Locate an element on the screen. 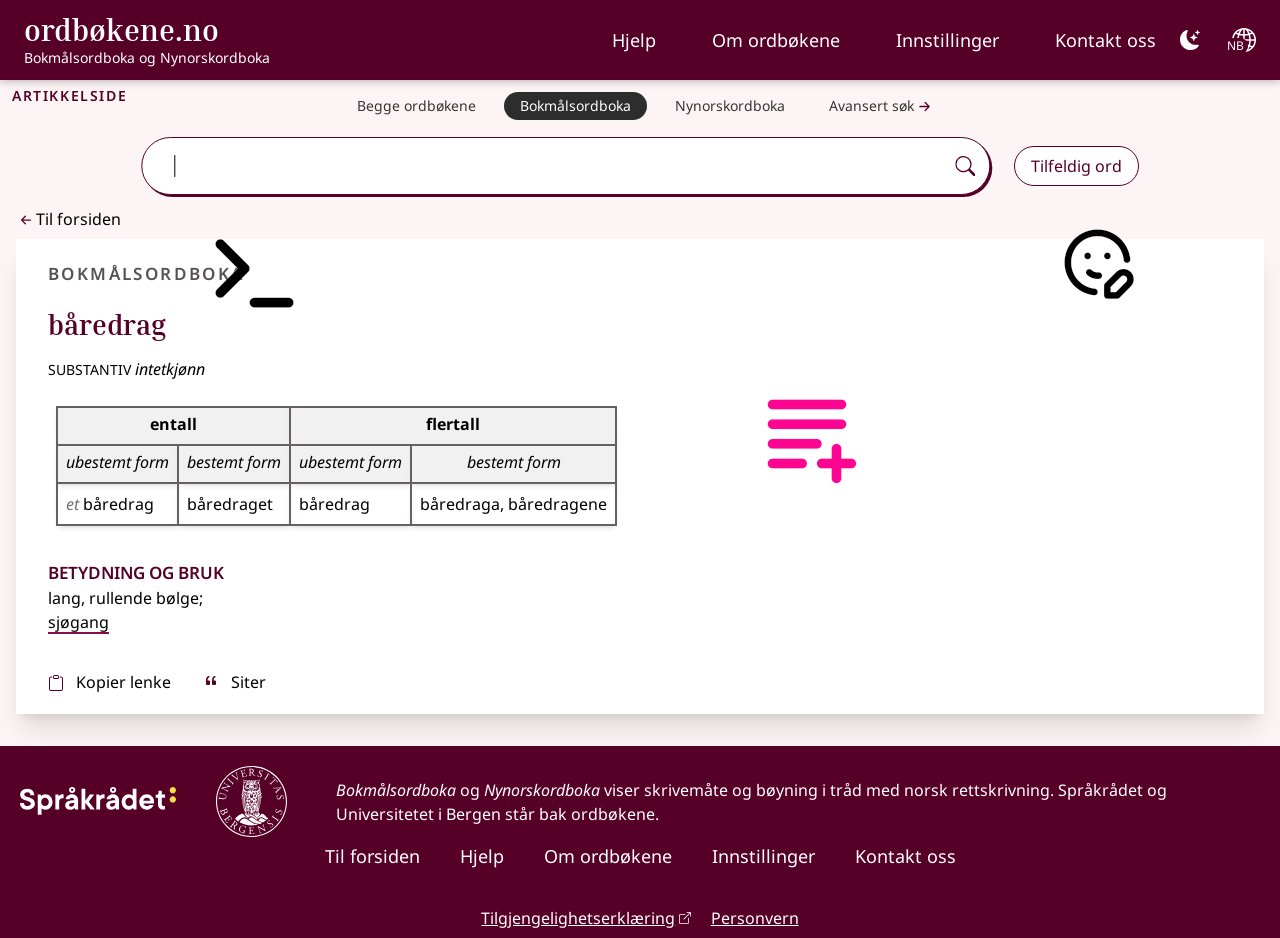 The height and width of the screenshot is (938, 1280). edit your mood or status is located at coordinates (1097, 262).